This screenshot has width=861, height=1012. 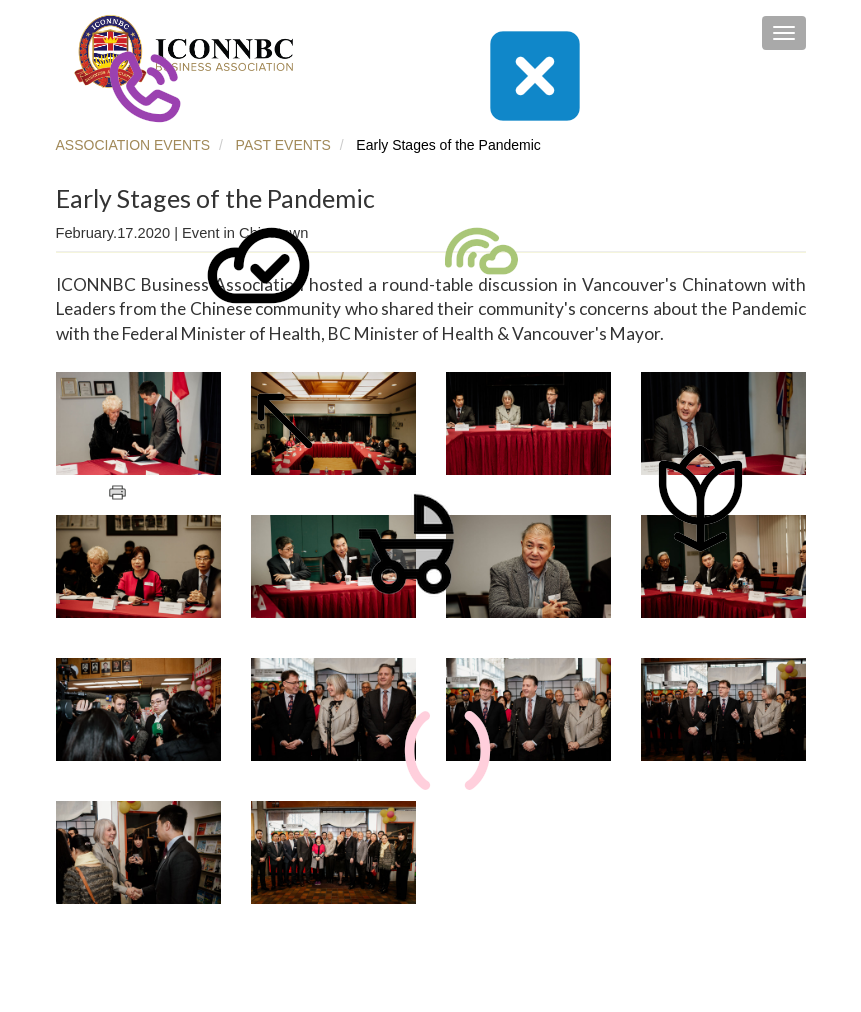 I want to click on move item to upper left corner, so click(x=285, y=421).